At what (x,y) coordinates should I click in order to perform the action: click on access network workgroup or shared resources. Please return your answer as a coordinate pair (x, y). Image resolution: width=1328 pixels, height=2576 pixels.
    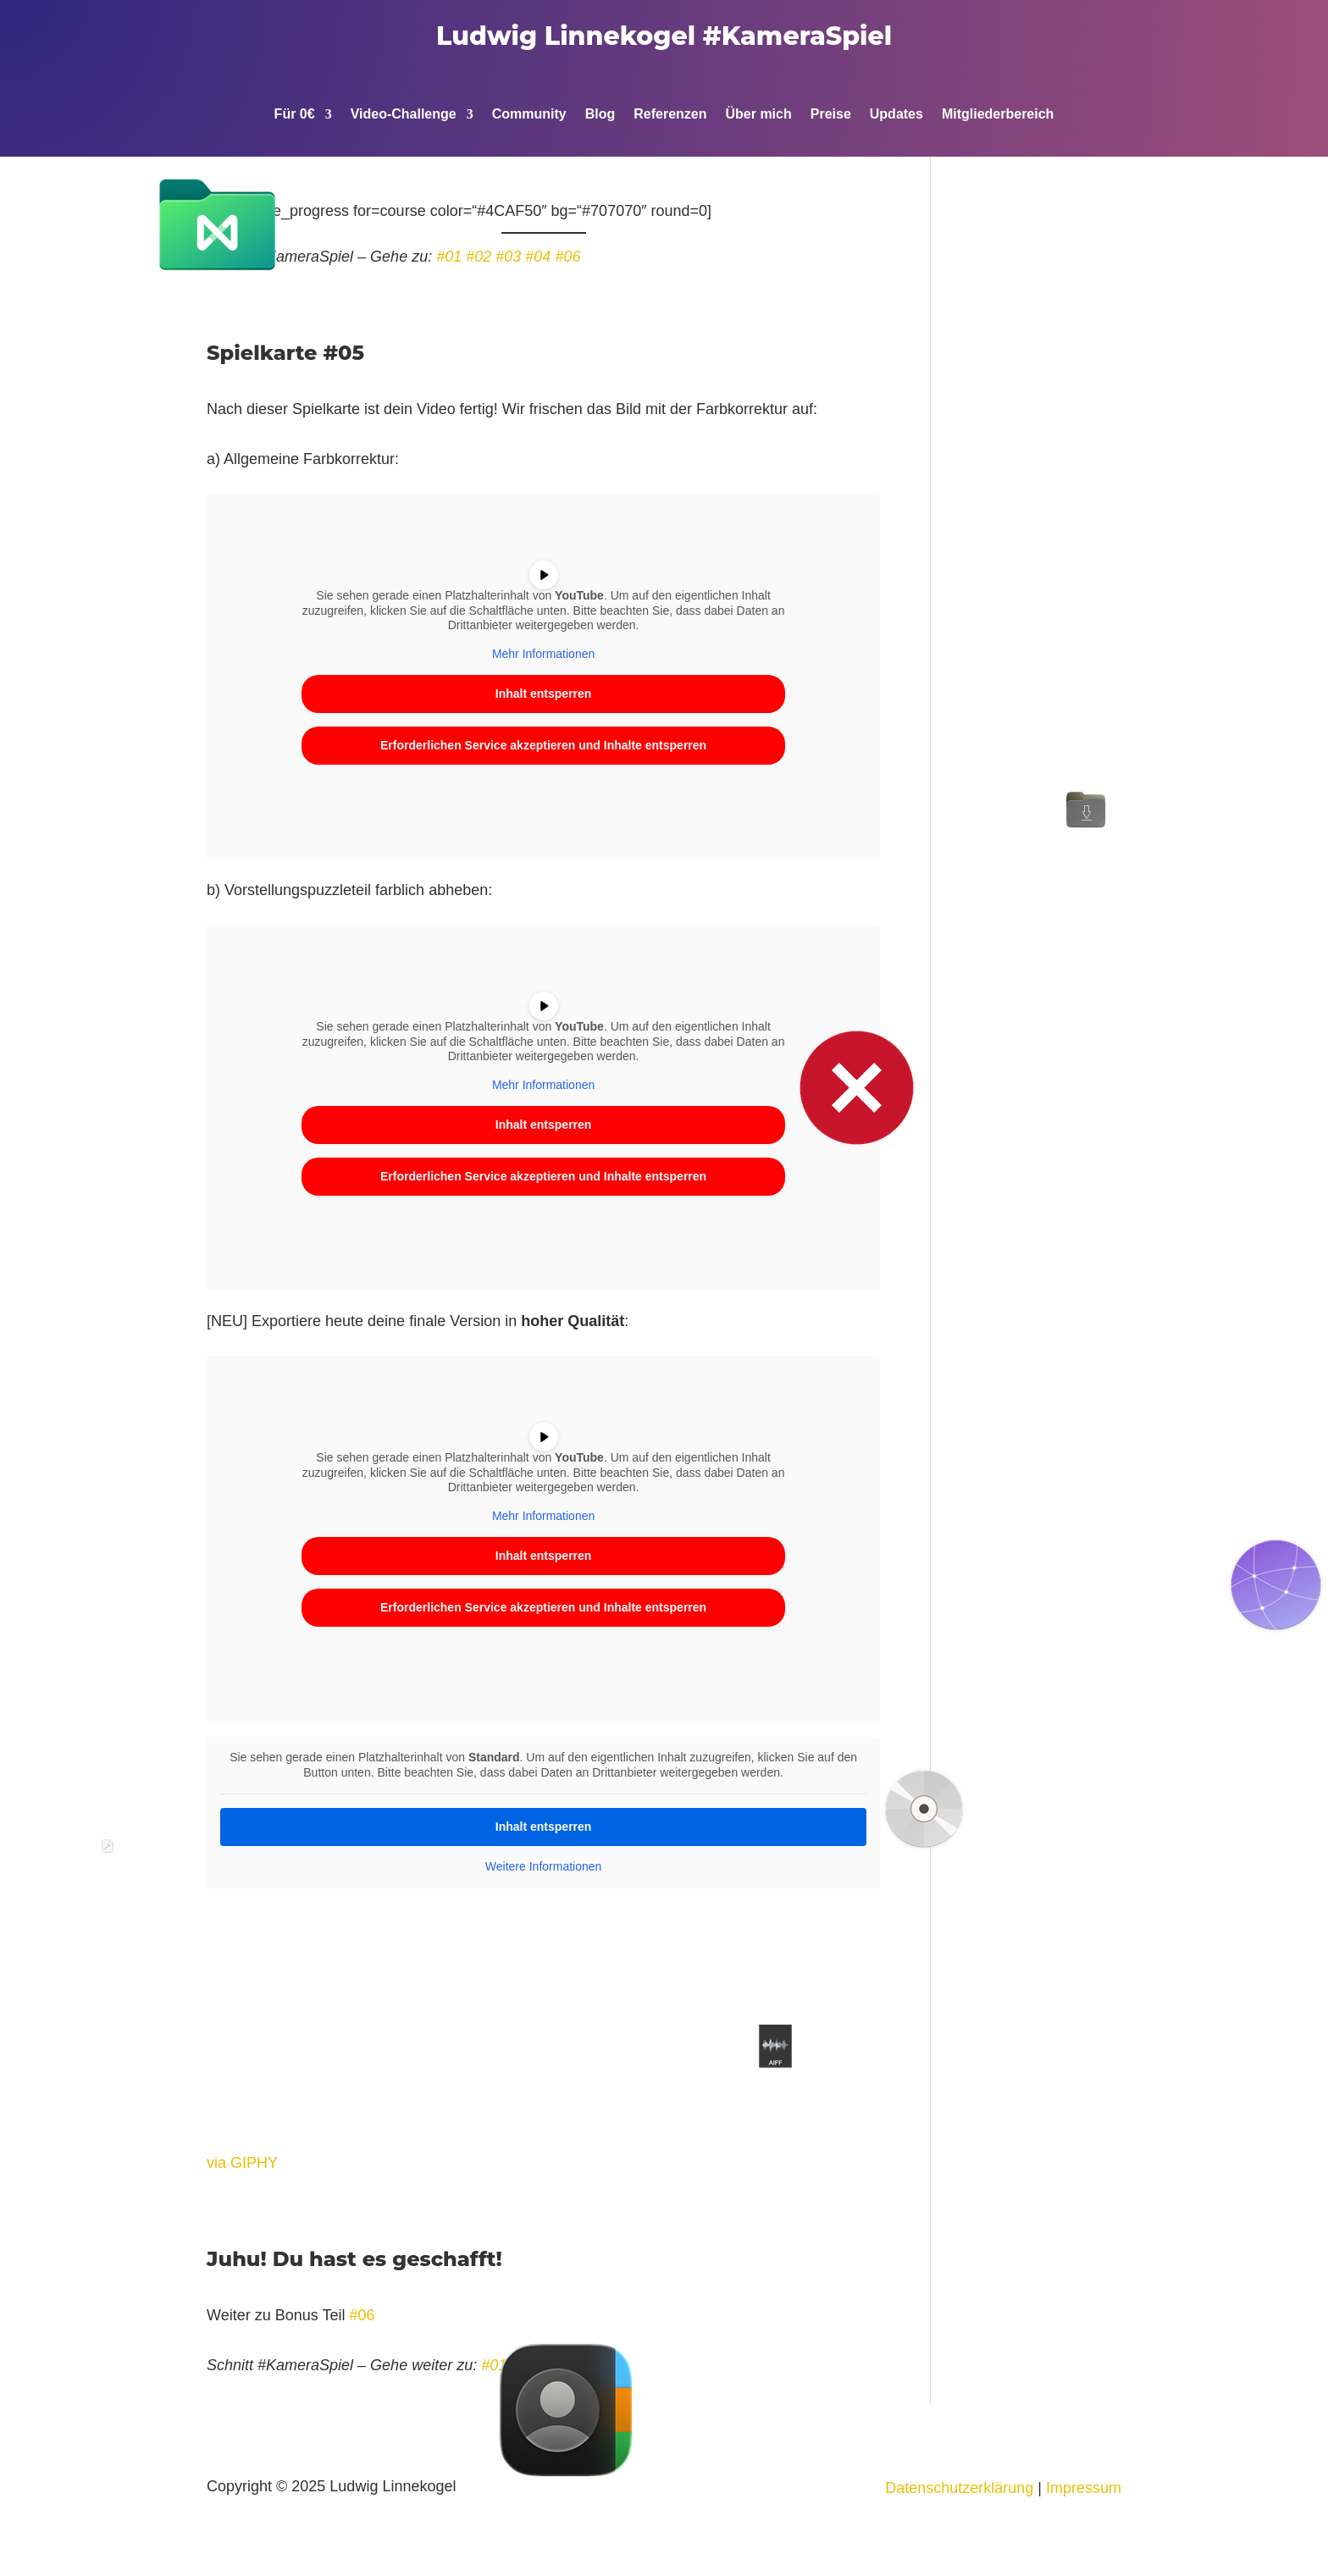
    Looking at the image, I should click on (1275, 1584).